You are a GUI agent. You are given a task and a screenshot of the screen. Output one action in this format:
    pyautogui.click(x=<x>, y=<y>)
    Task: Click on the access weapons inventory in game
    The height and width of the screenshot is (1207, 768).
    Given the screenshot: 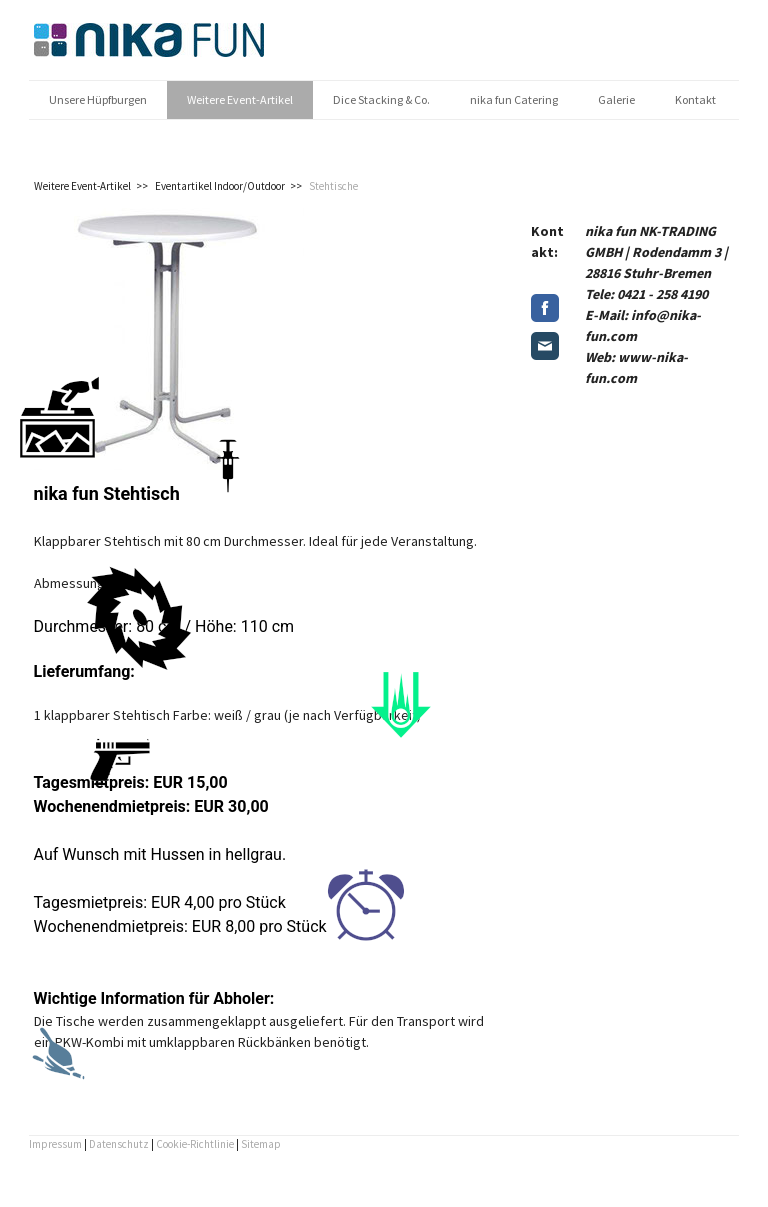 What is the action you would take?
    pyautogui.click(x=120, y=762)
    